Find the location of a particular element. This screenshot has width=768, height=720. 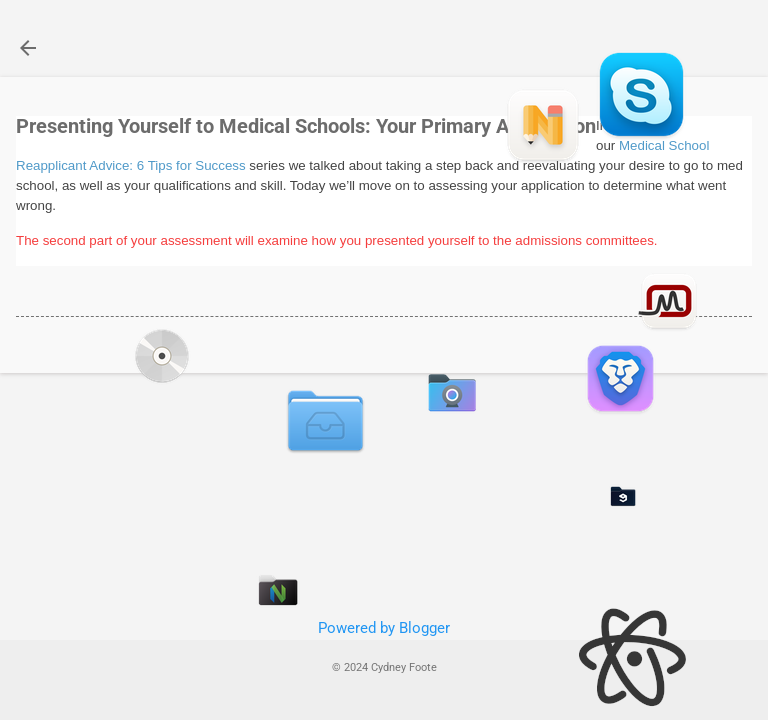

indicates a CD-RW (rewritable disc) drive or media is located at coordinates (162, 356).